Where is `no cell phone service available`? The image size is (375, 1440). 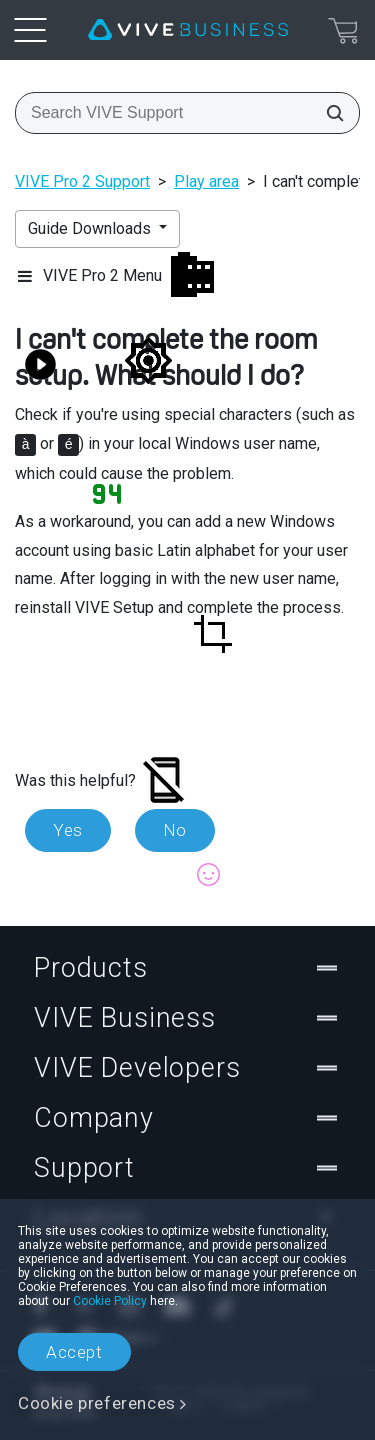 no cell phone service available is located at coordinates (165, 780).